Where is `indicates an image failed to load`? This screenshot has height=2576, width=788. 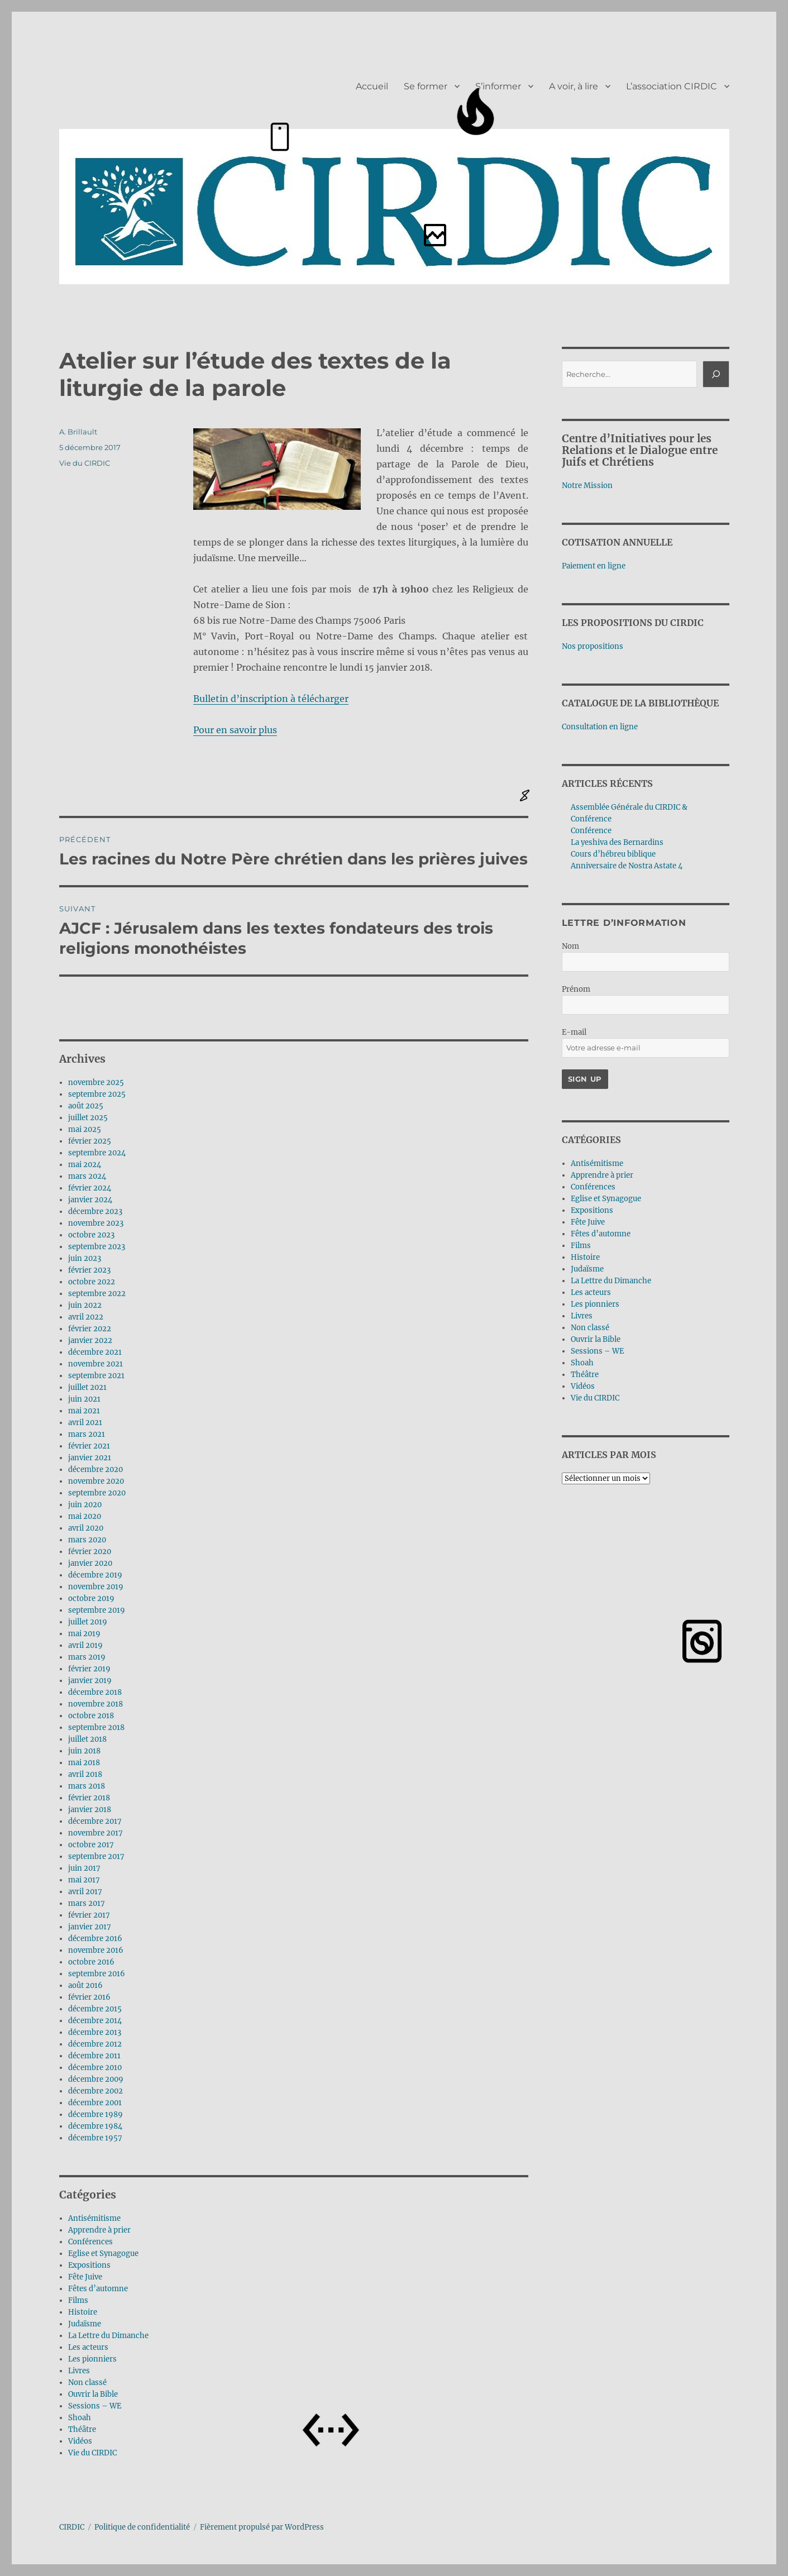
indicates an image failed to load is located at coordinates (435, 235).